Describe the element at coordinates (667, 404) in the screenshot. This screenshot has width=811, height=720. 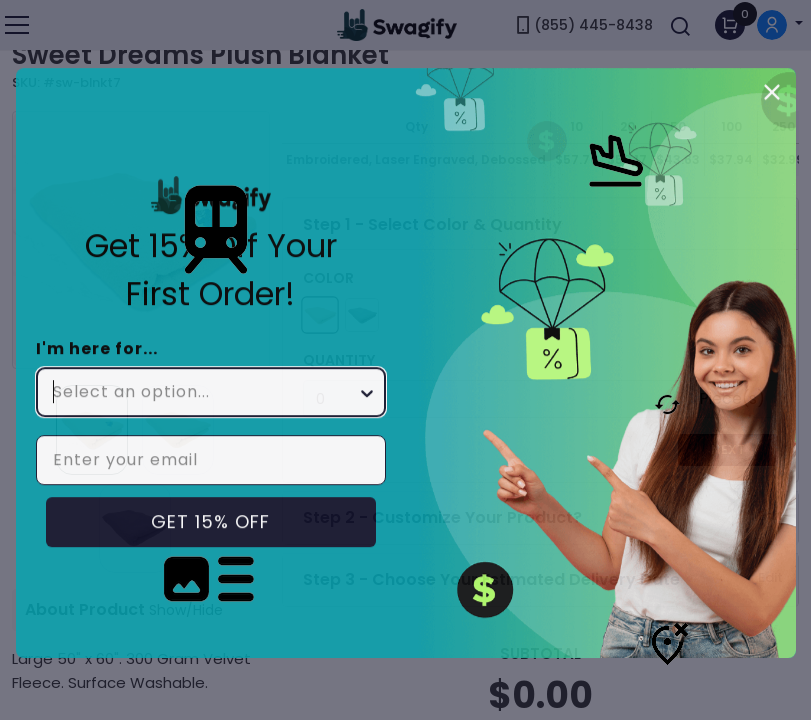
I see `refresh or reload content` at that location.